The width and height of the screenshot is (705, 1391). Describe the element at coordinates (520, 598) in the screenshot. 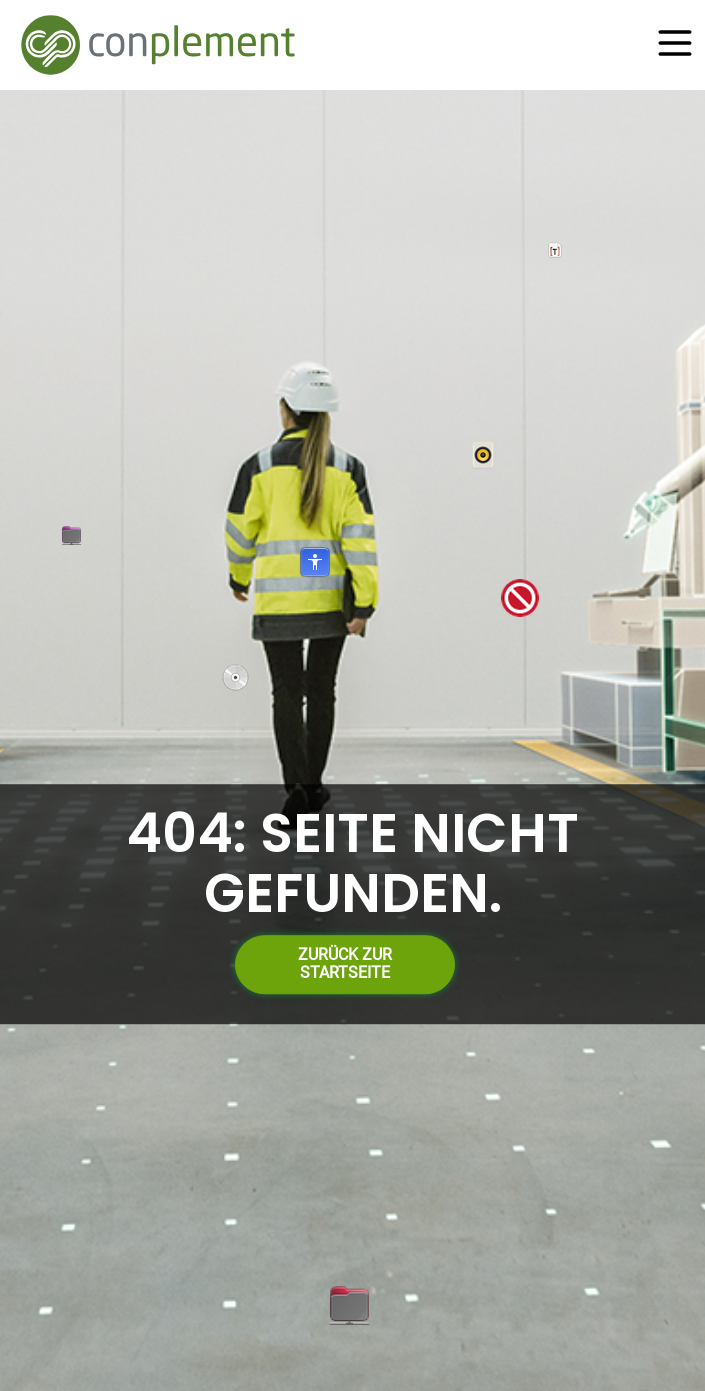

I see `delete or remove selected item` at that location.